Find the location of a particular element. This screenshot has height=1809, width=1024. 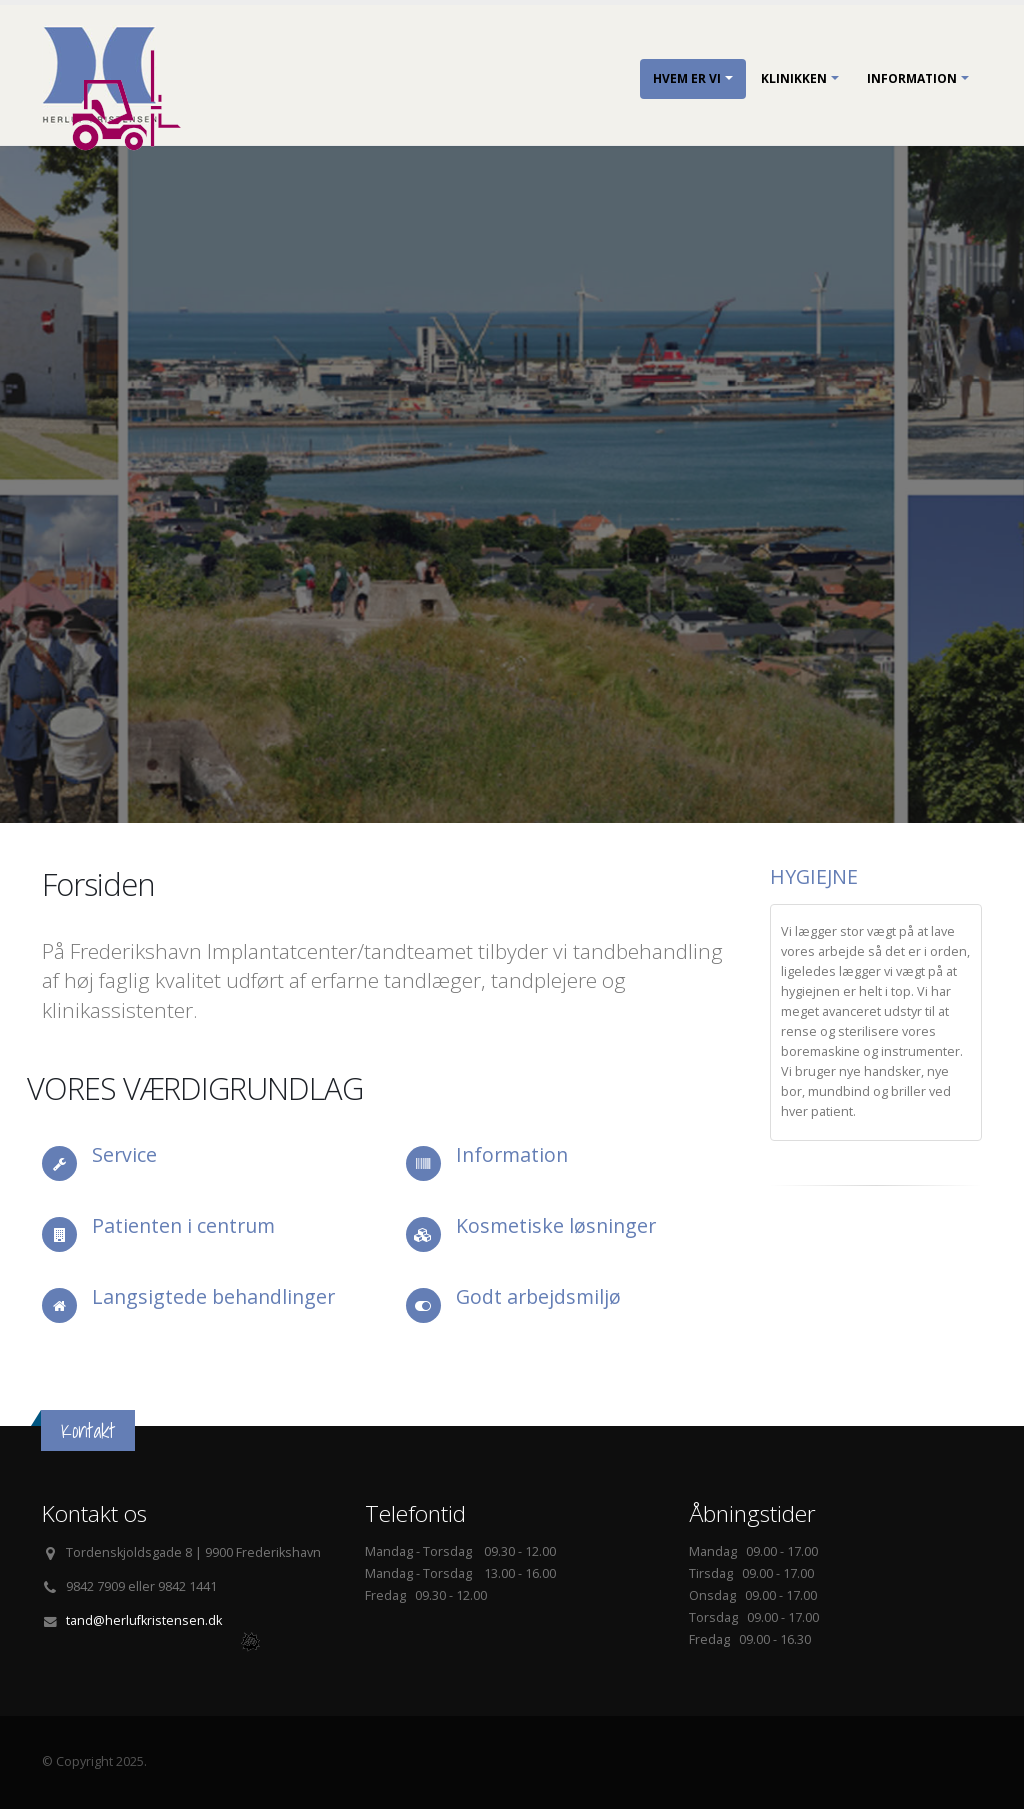

access warehouse or inventory management is located at coordinates (126, 96).